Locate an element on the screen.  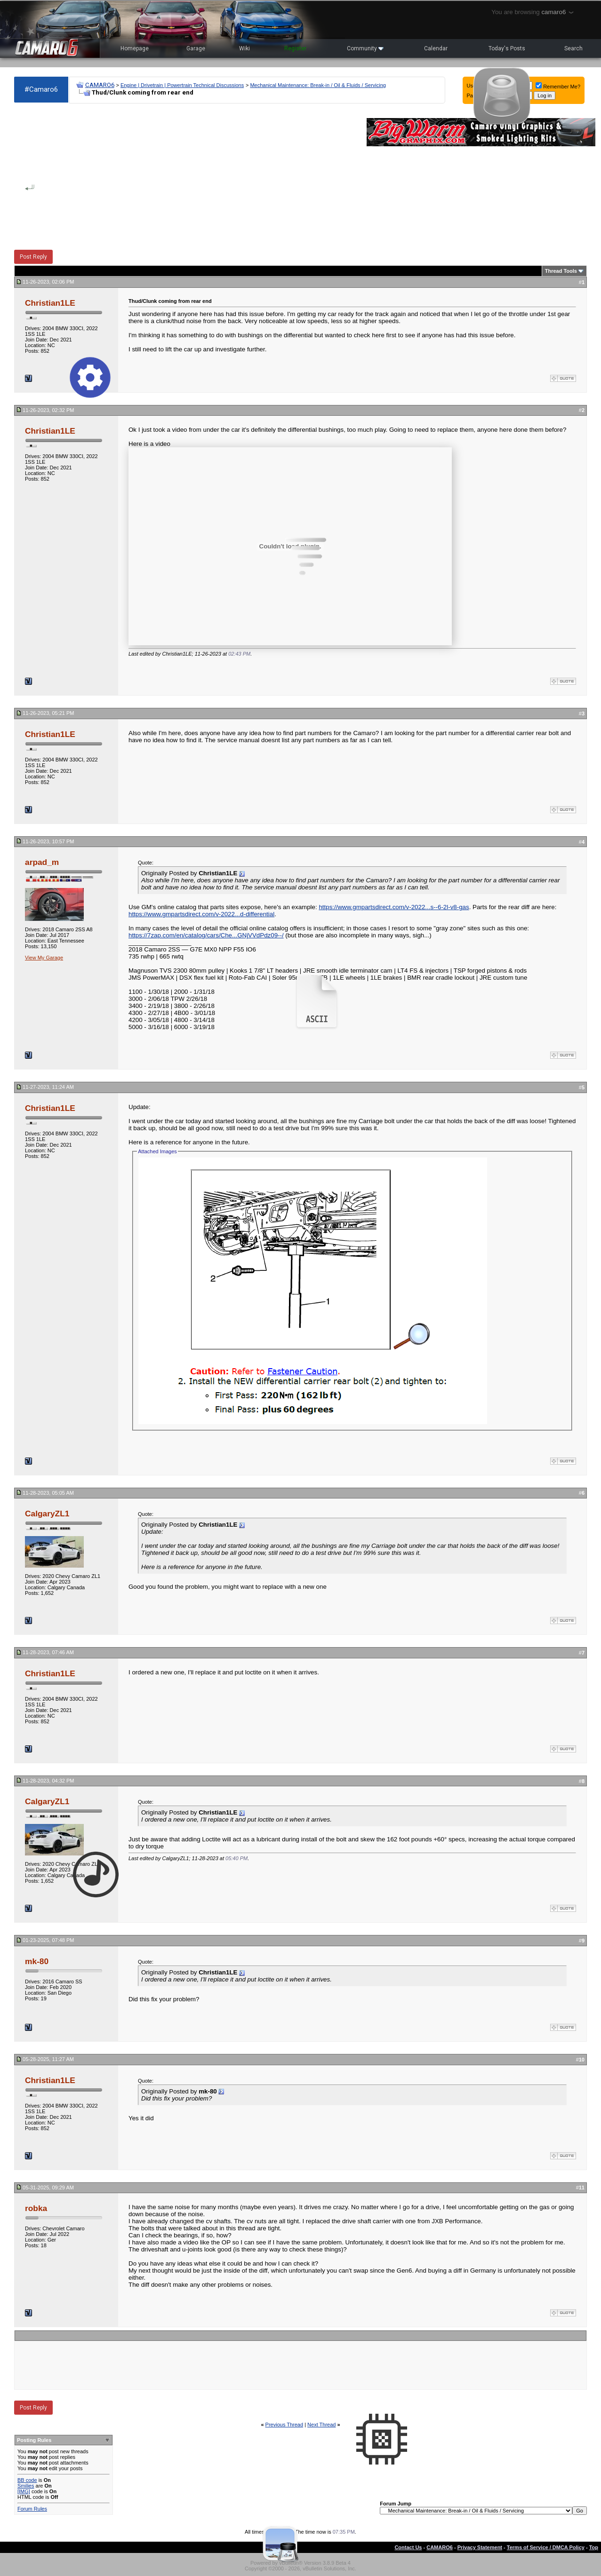
access electronics or hardware settings is located at coordinates (382, 2439).